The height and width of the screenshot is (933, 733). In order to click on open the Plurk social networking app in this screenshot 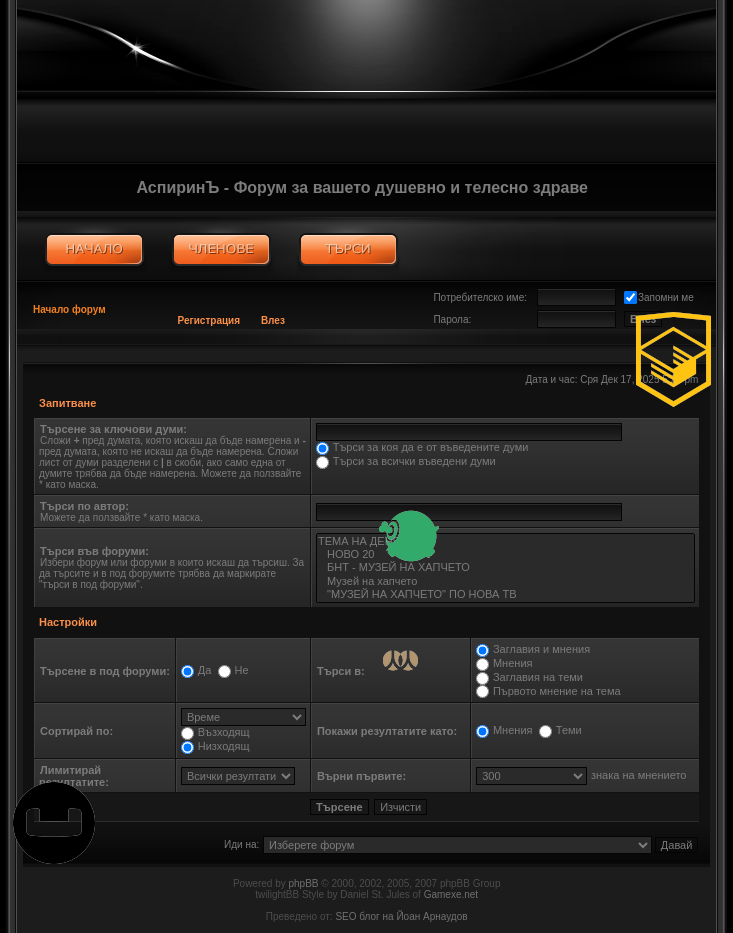, I will do `click(409, 536)`.